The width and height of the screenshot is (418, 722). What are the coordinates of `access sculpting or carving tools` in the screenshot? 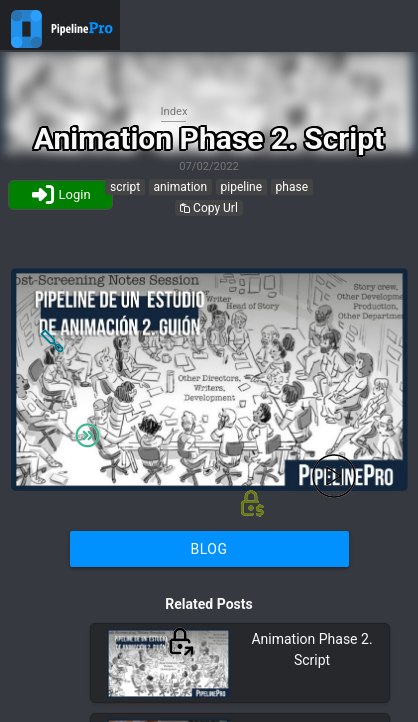 It's located at (52, 341).